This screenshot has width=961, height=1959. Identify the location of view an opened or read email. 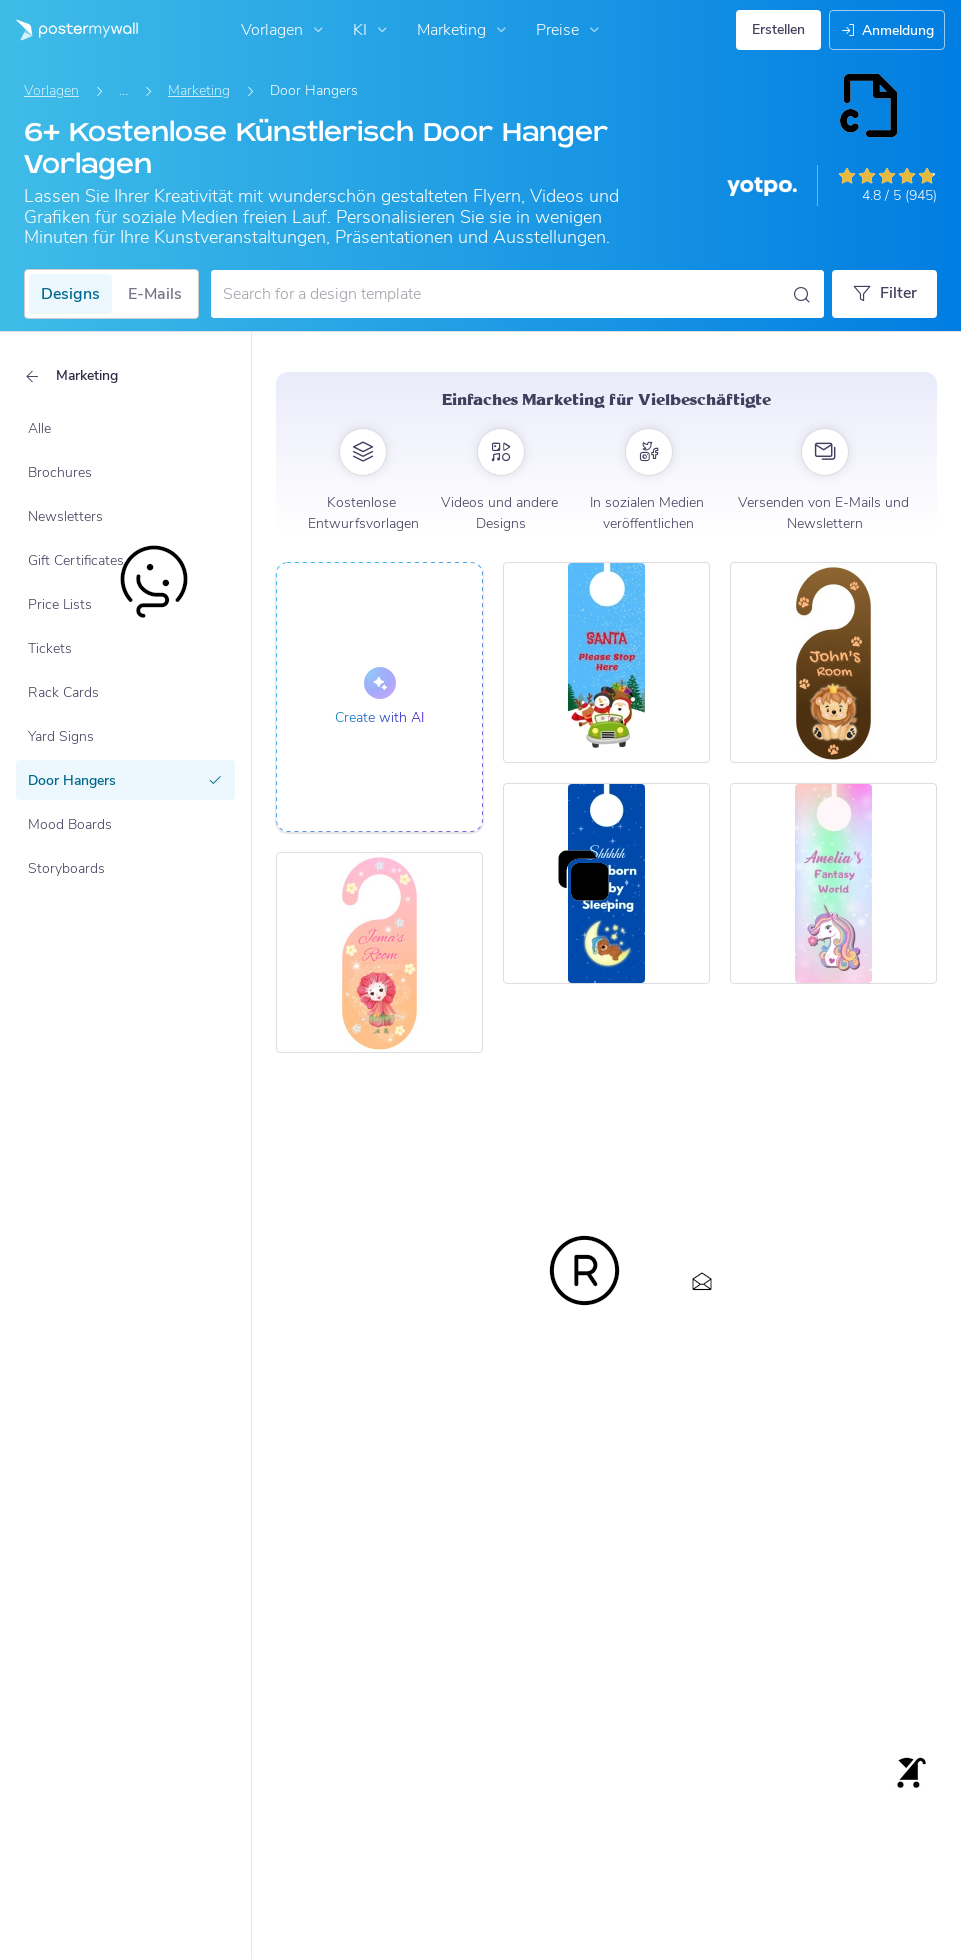
(702, 1282).